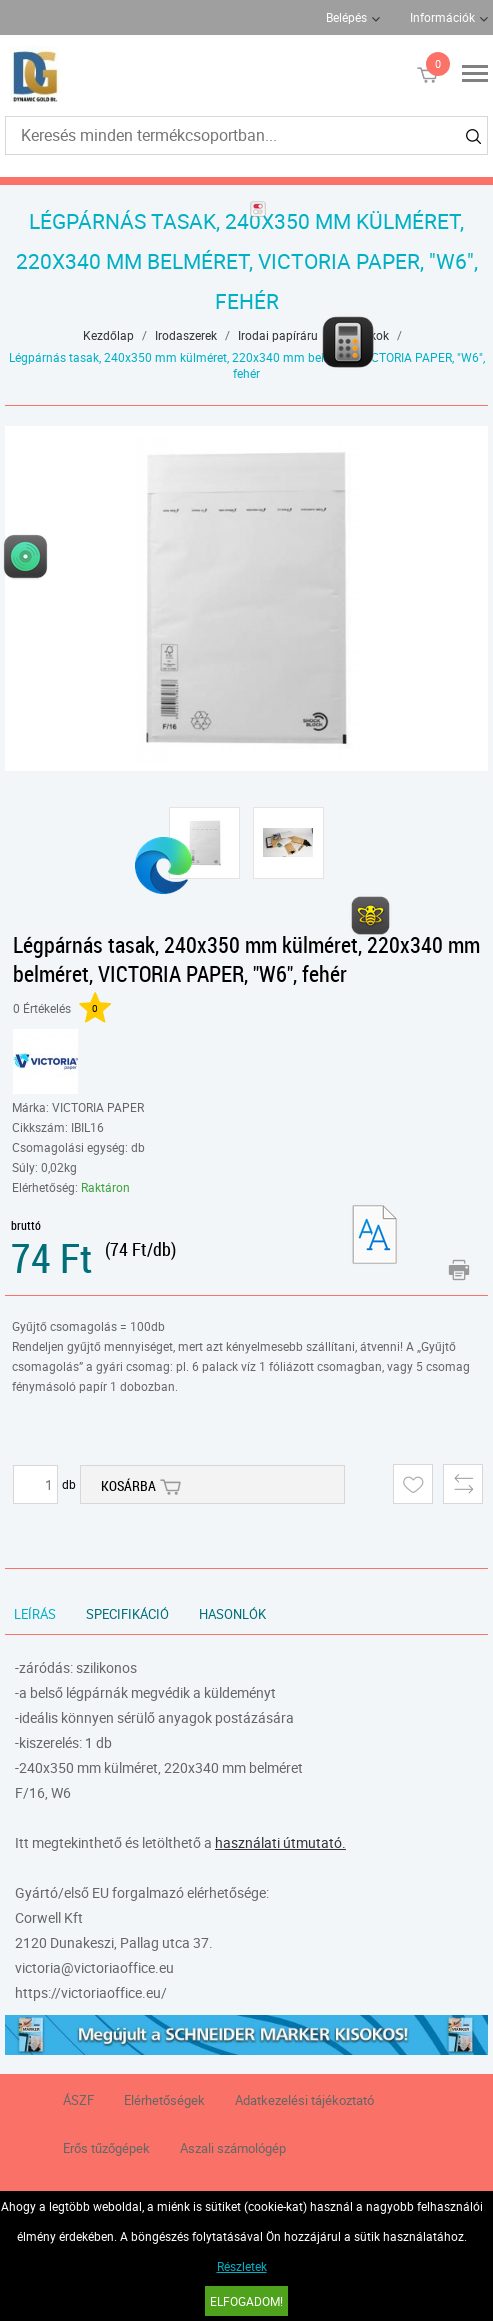  I want to click on open freeplane mind mapping application, so click(370, 915).